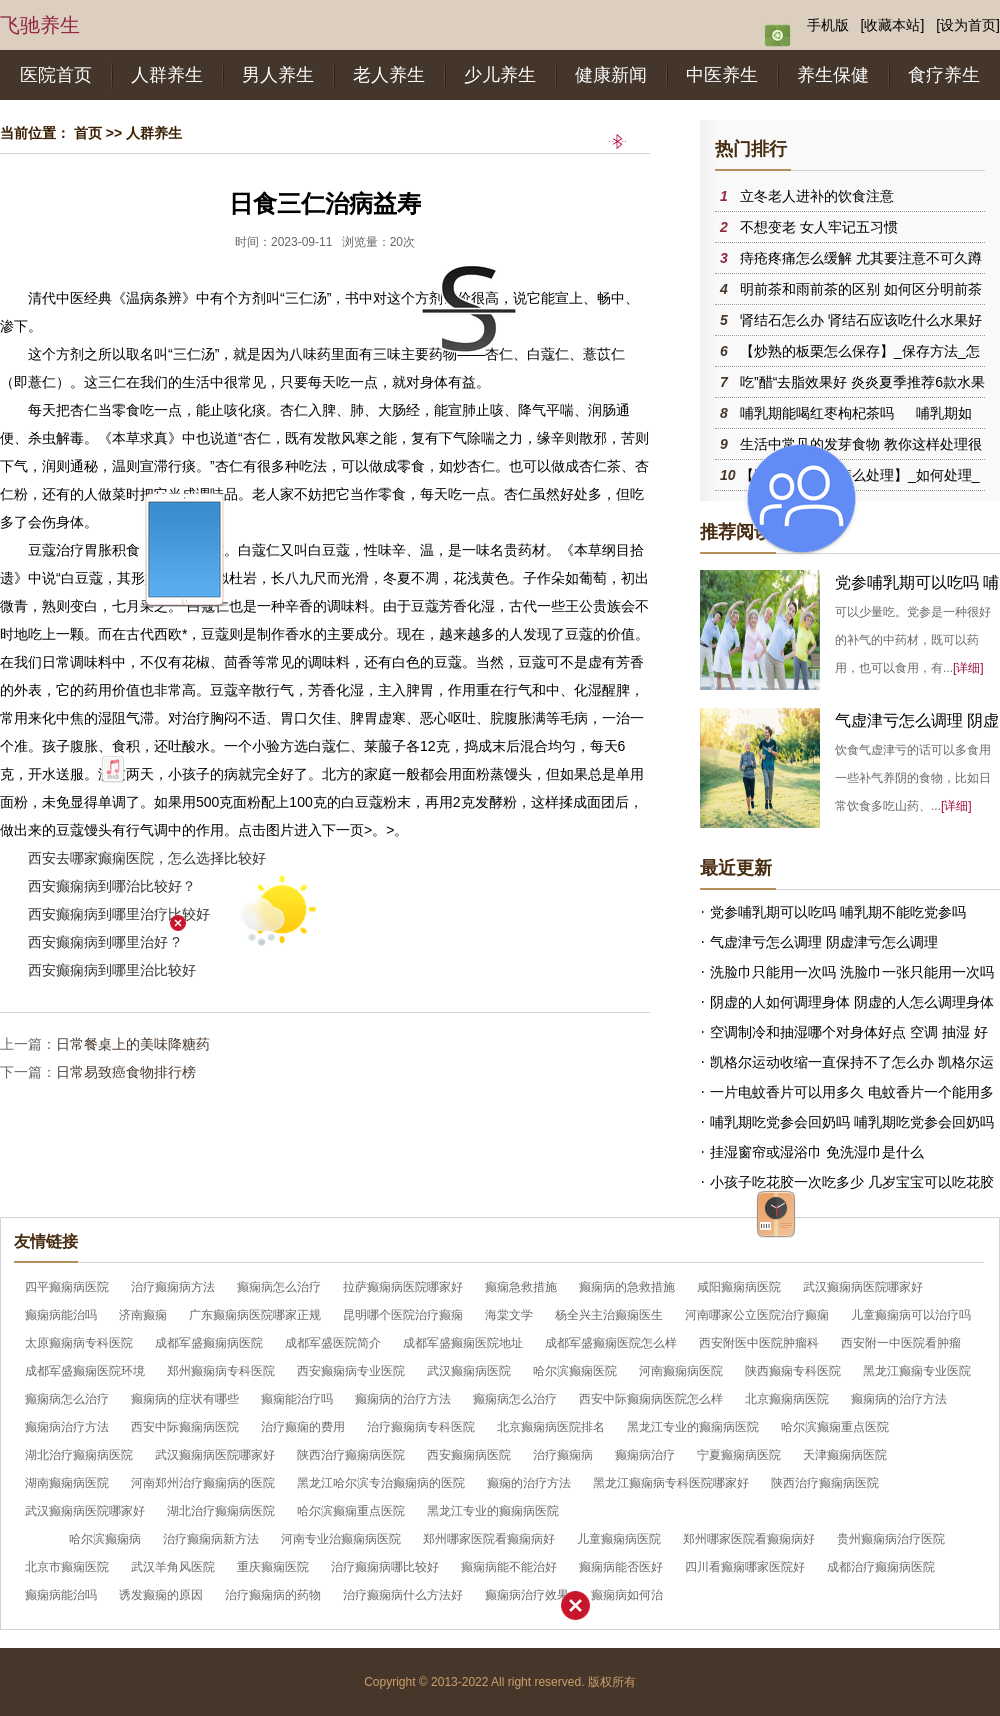  I want to click on a midi audio file, so click(113, 769).